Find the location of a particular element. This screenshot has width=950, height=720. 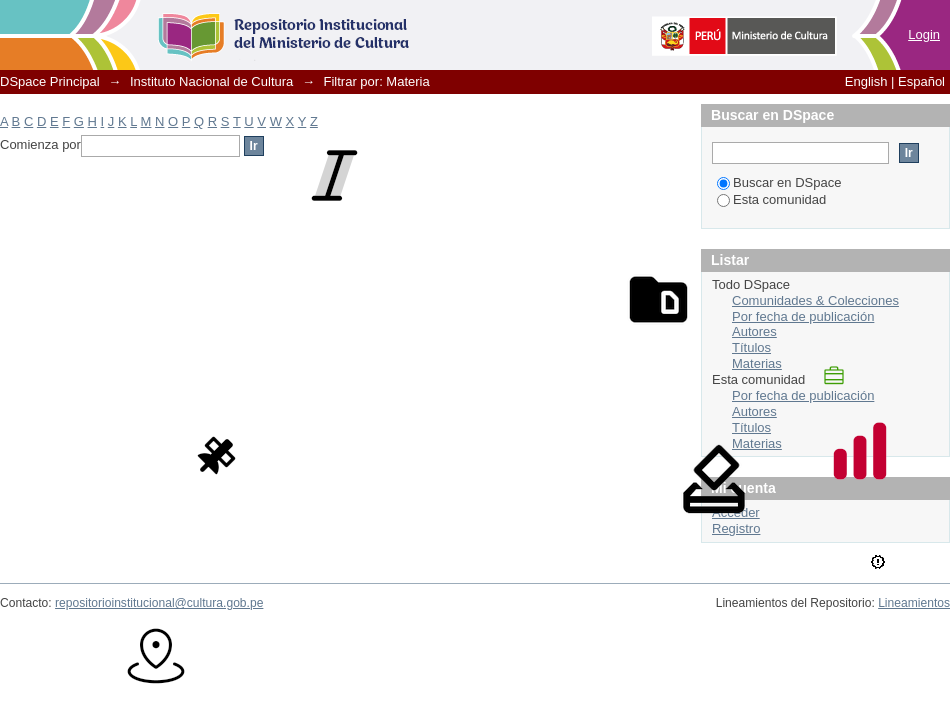

access saved code snippets is located at coordinates (658, 299).